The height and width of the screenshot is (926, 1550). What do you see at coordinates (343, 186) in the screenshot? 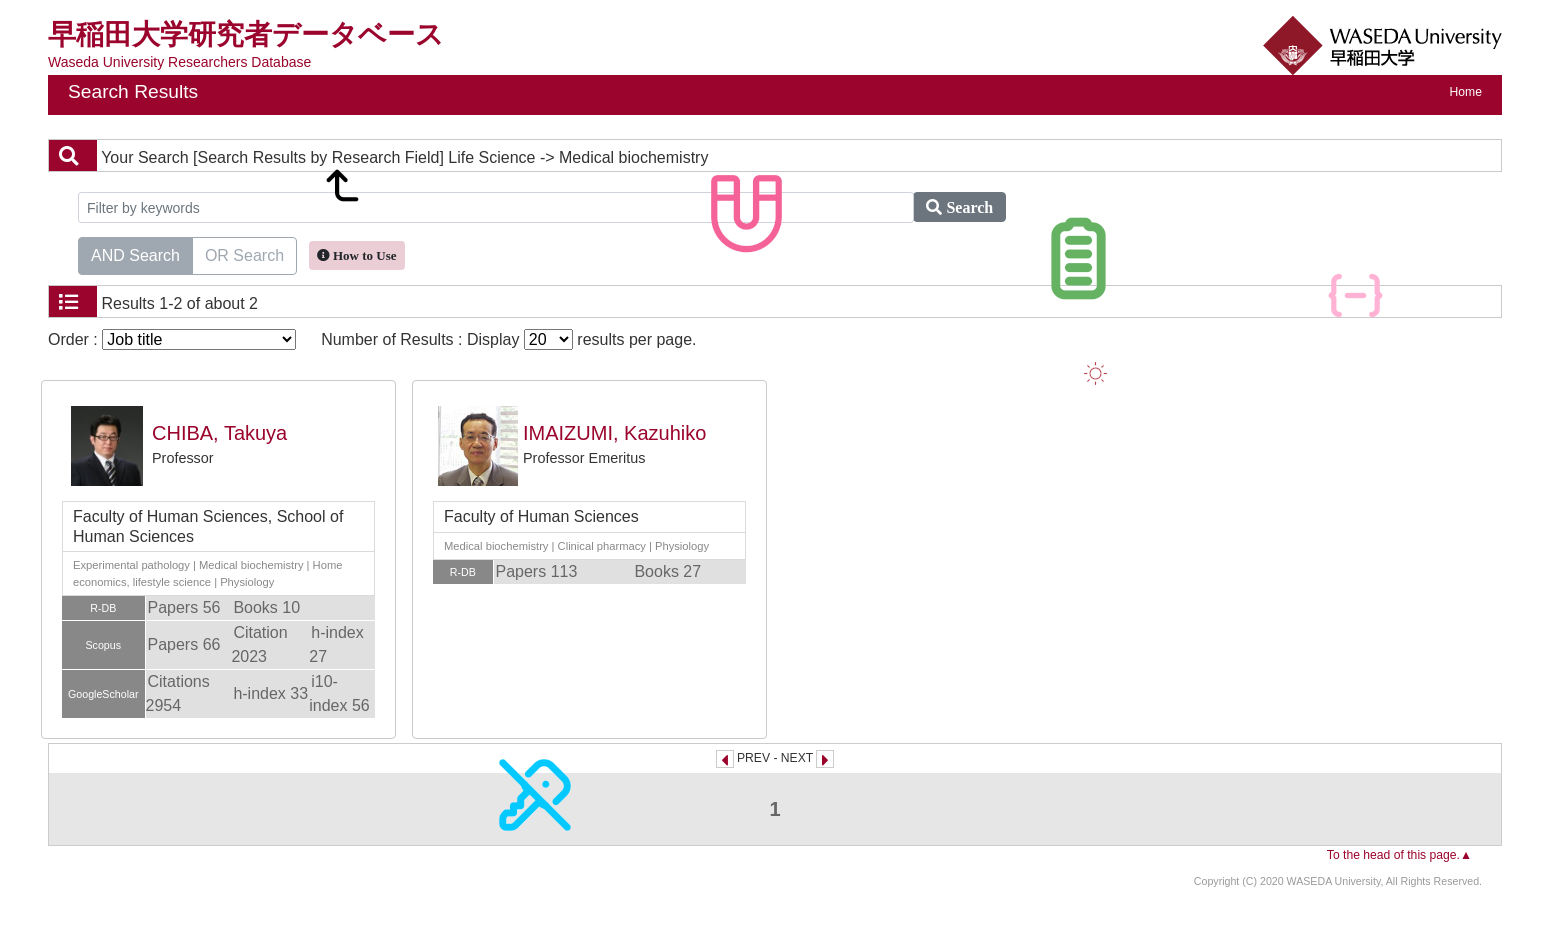
I see `go back and up to previous level` at bounding box center [343, 186].